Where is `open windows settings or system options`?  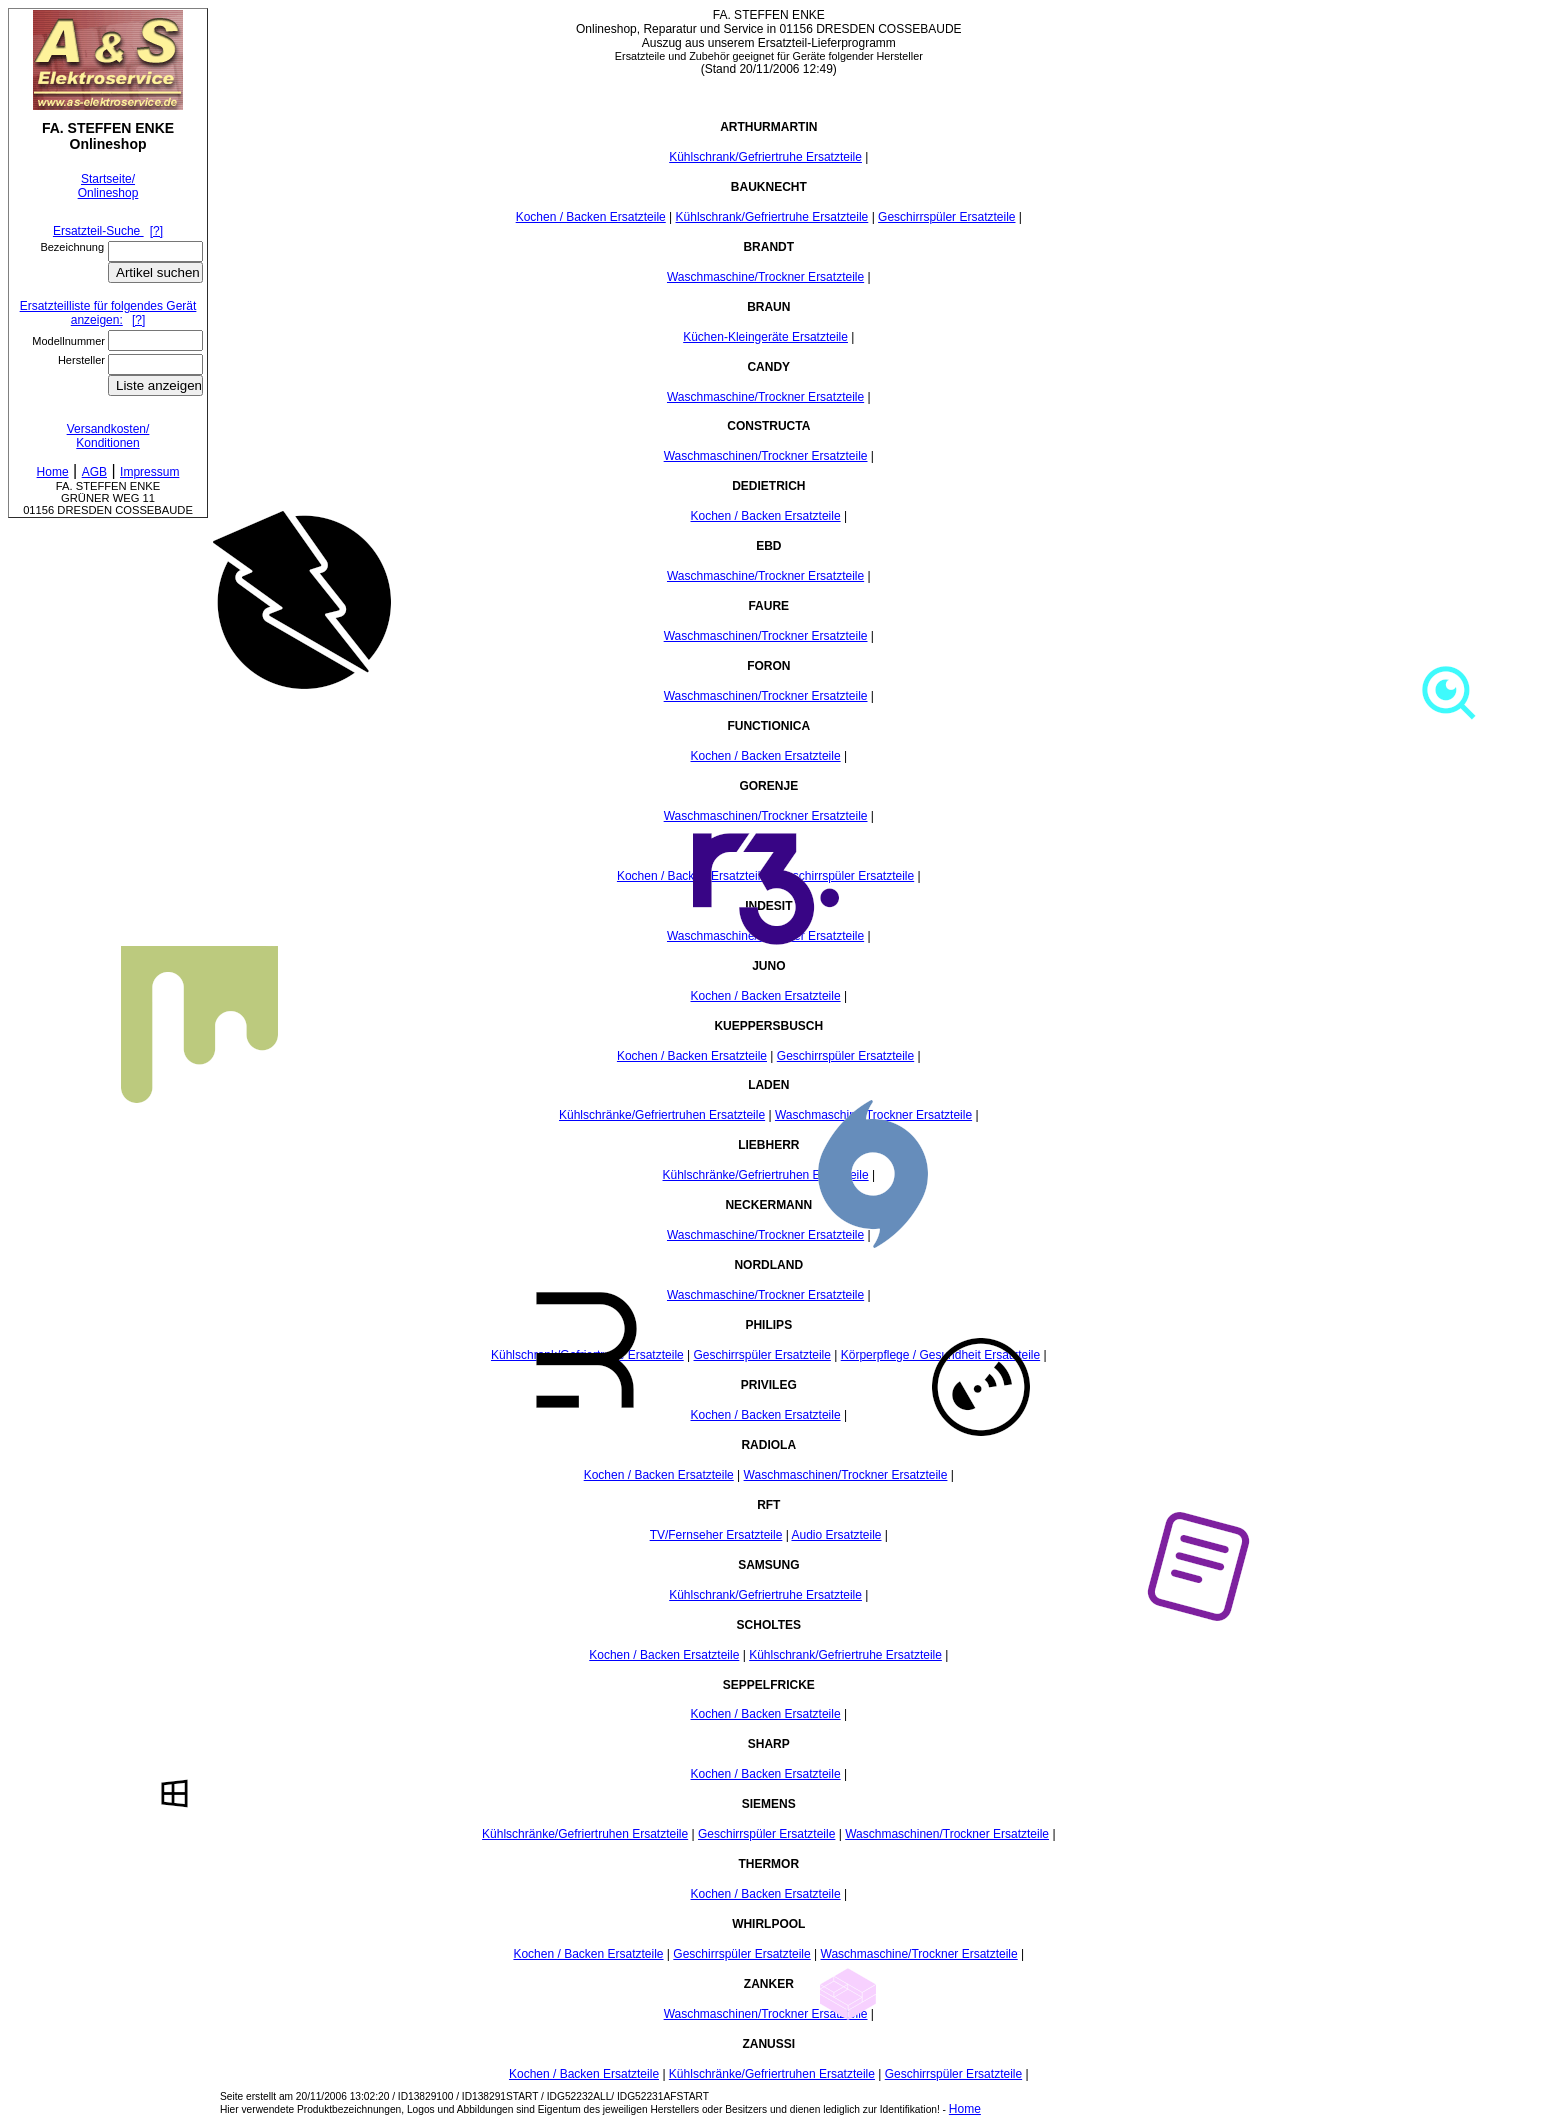 open windows settings or system options is located at coordinates (174, 1793).